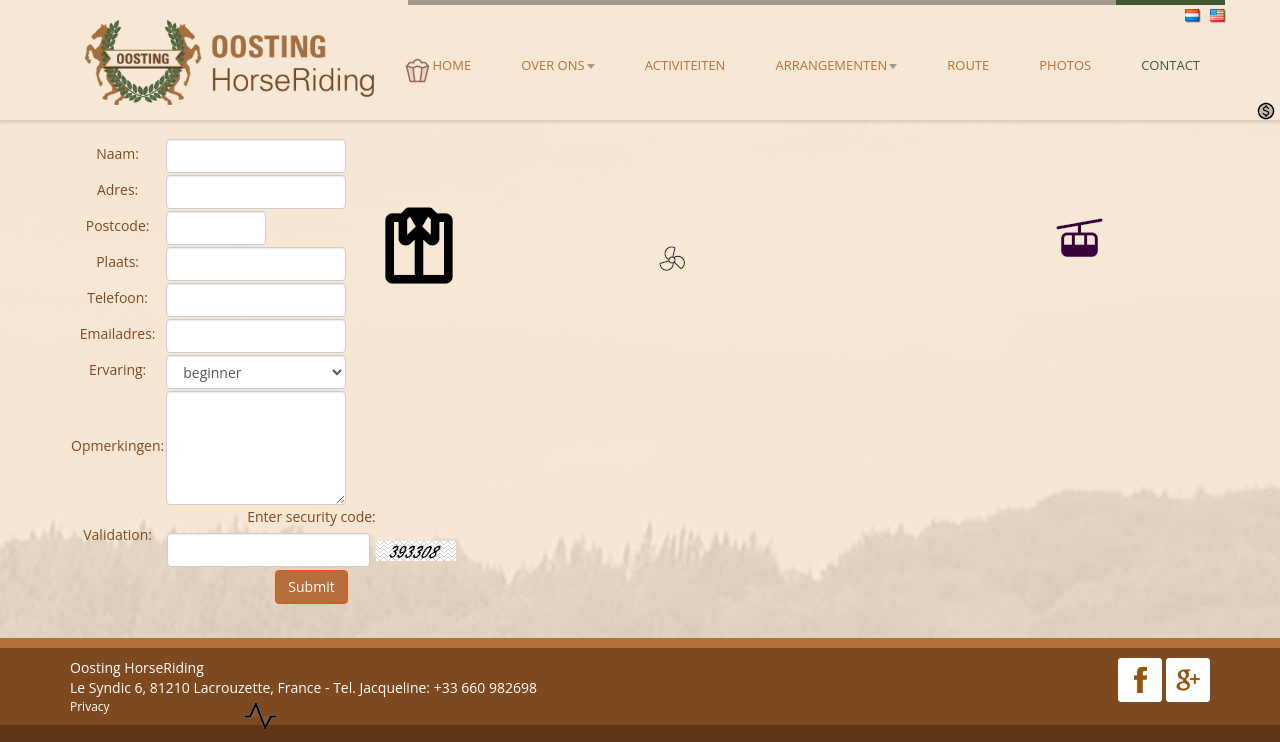 This screenshot has height=742, width=1280. I want to click on adjust fan or ventilation settings, so click(672, 260).